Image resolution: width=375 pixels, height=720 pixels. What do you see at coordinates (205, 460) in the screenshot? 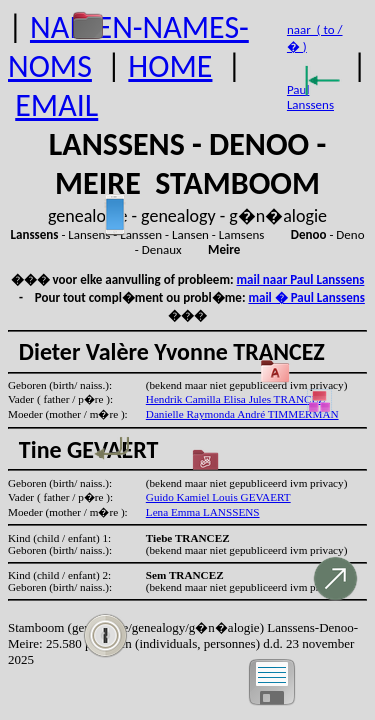
I see `folder containing jest testing framework files` at bounding box center [205, 460].